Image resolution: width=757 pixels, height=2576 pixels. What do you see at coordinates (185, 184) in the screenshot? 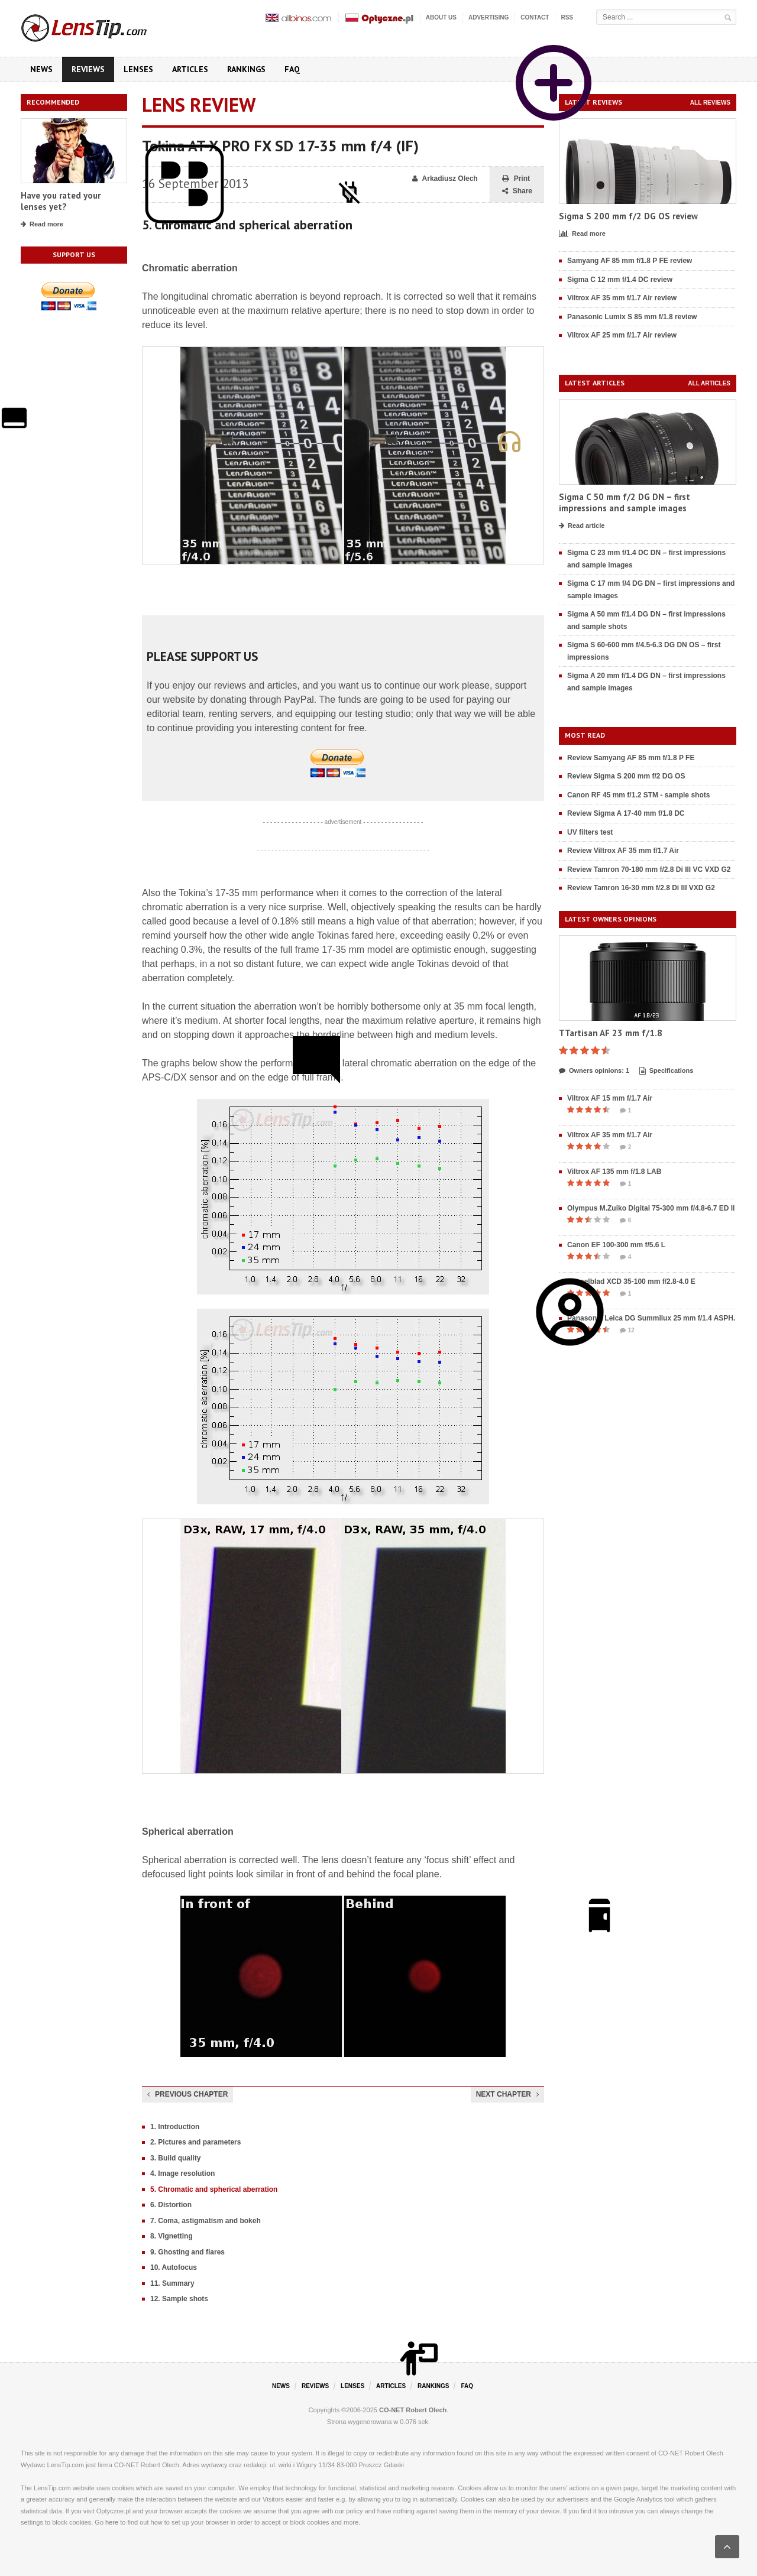
I see `perbyte brand logo` at bounding box center [185, 184].